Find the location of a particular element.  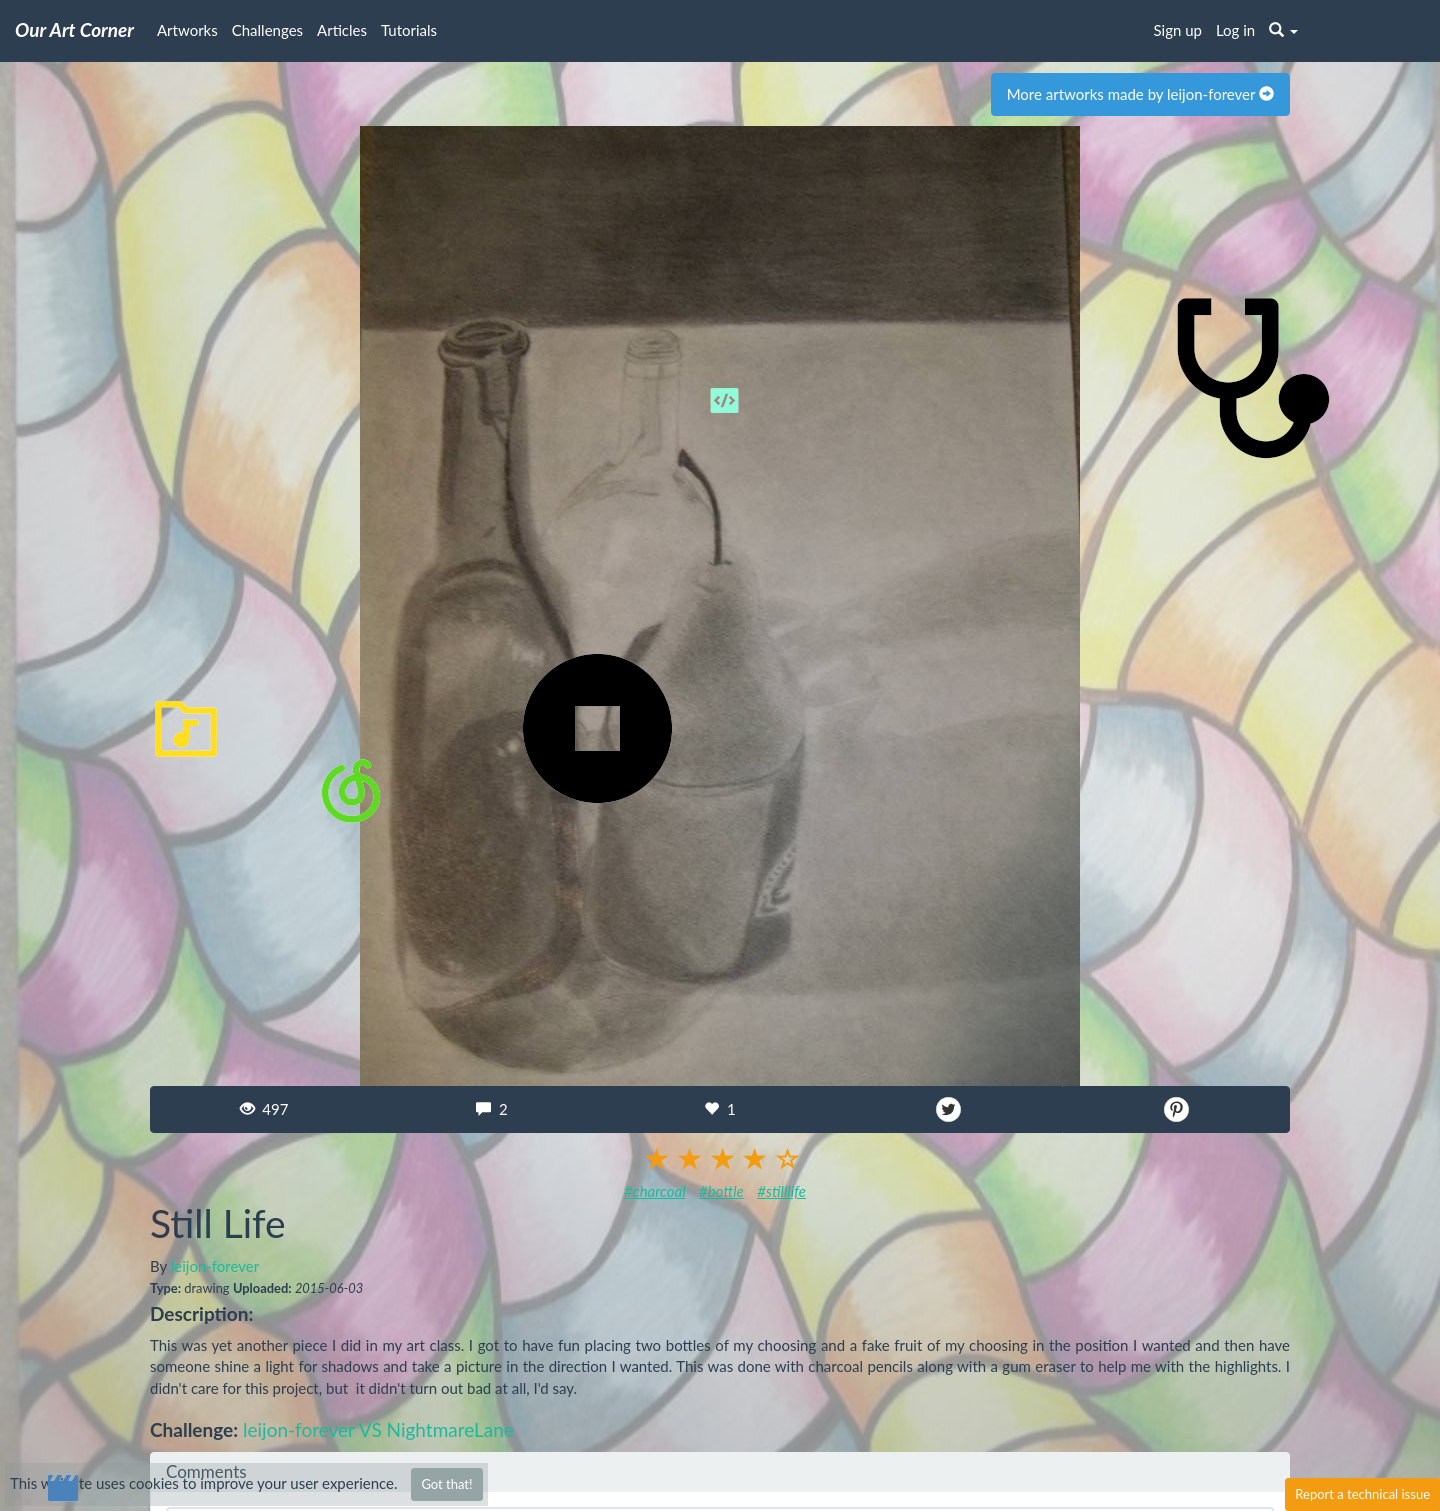

open code editor or development tools is located at coordinates (724, 400).